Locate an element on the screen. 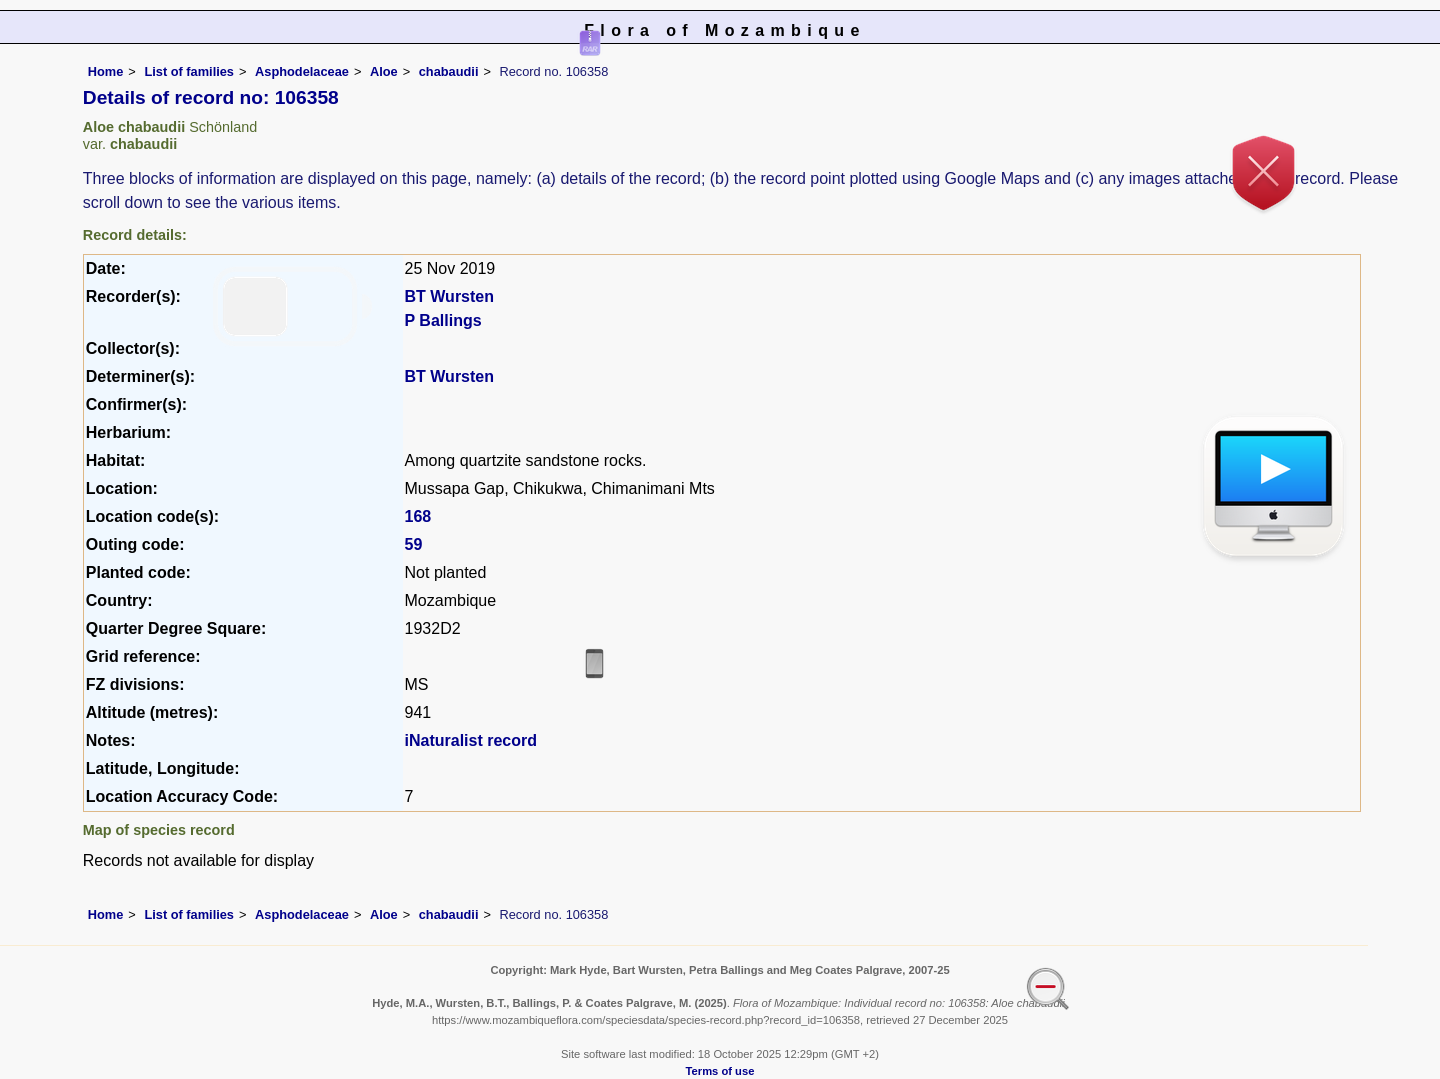  indicates a mobile device or smartphone is located at coordinates (594, 663).